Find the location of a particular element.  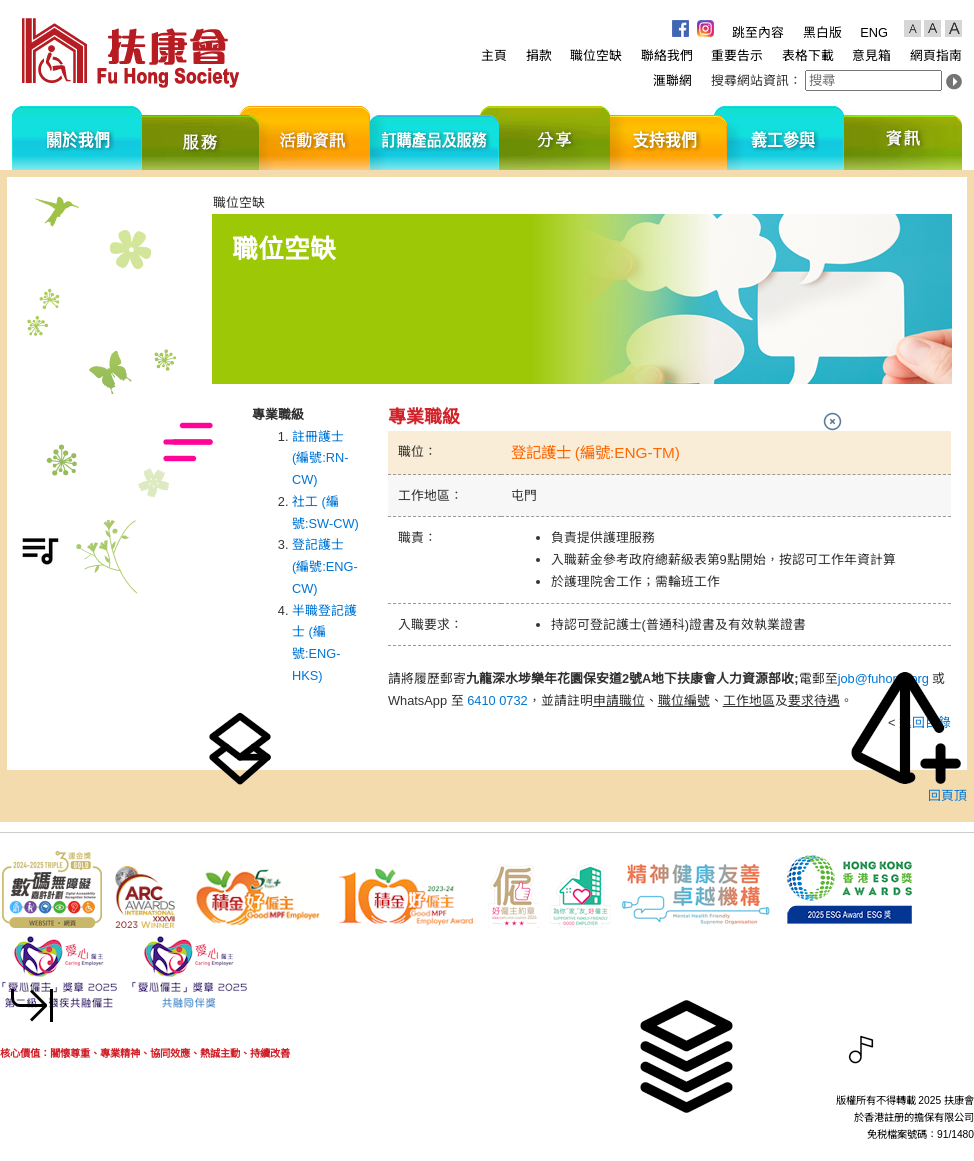

open superhuman email app is located at coordinates (240, 747).